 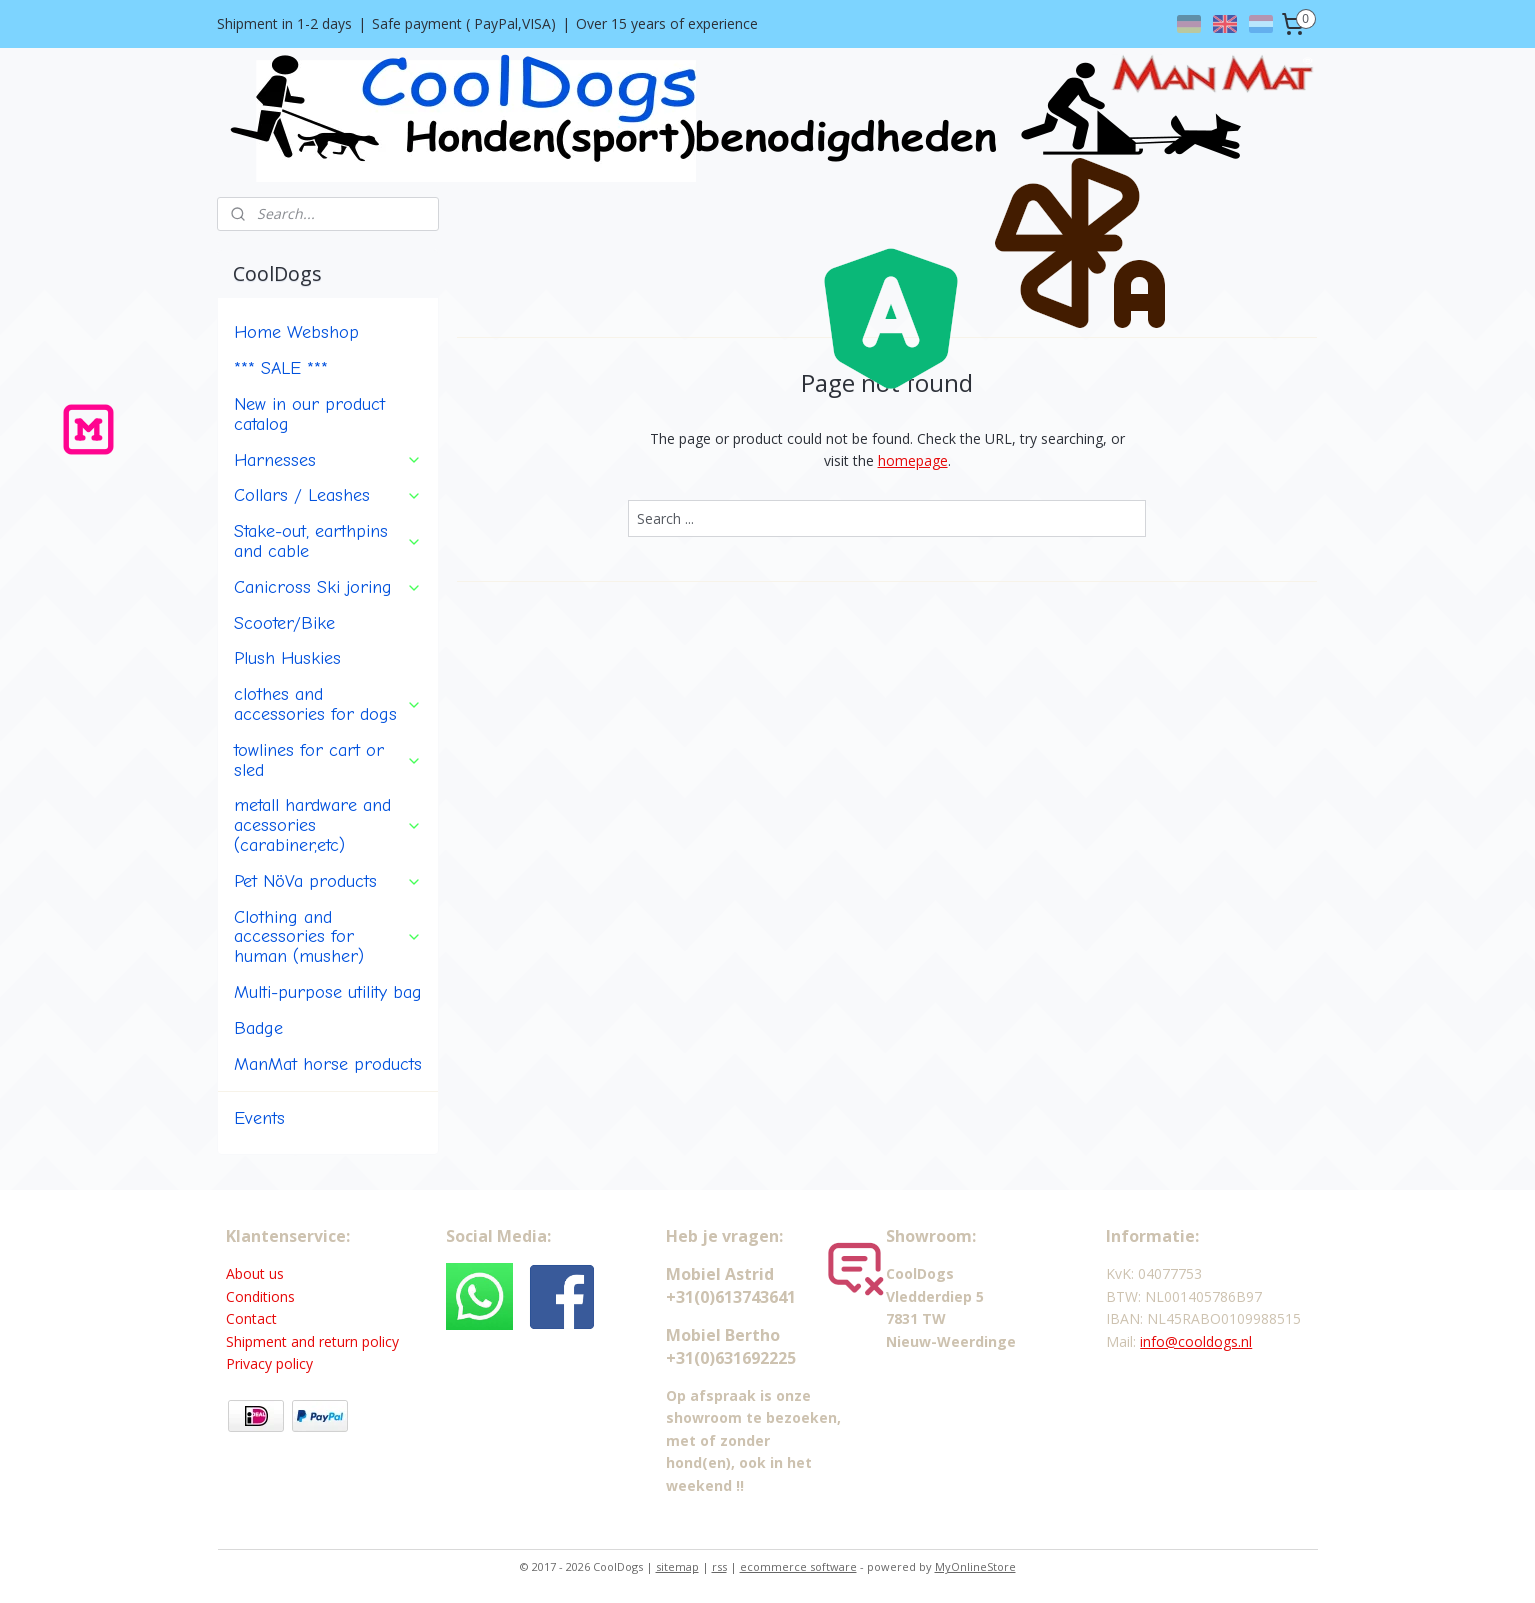 What do you see at coordinates (854, 1266) in the screenshot?
I see `delete a message or conversation` at bounding box center [854, 1266].